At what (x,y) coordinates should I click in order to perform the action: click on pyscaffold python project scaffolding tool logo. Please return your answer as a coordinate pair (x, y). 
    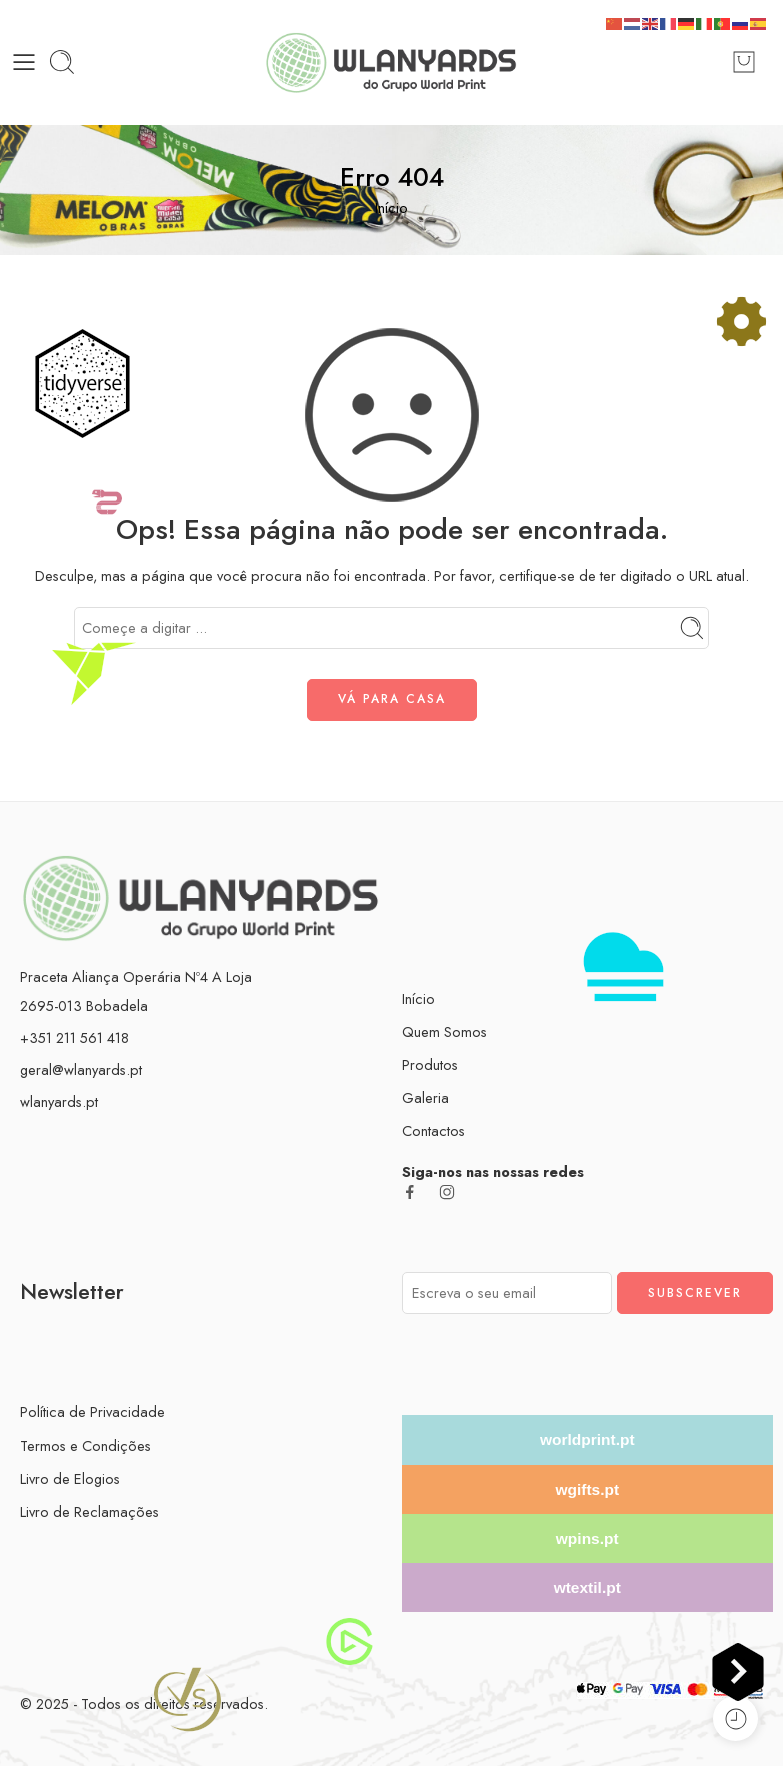
    Looking at the image, I should click on (107, 502).